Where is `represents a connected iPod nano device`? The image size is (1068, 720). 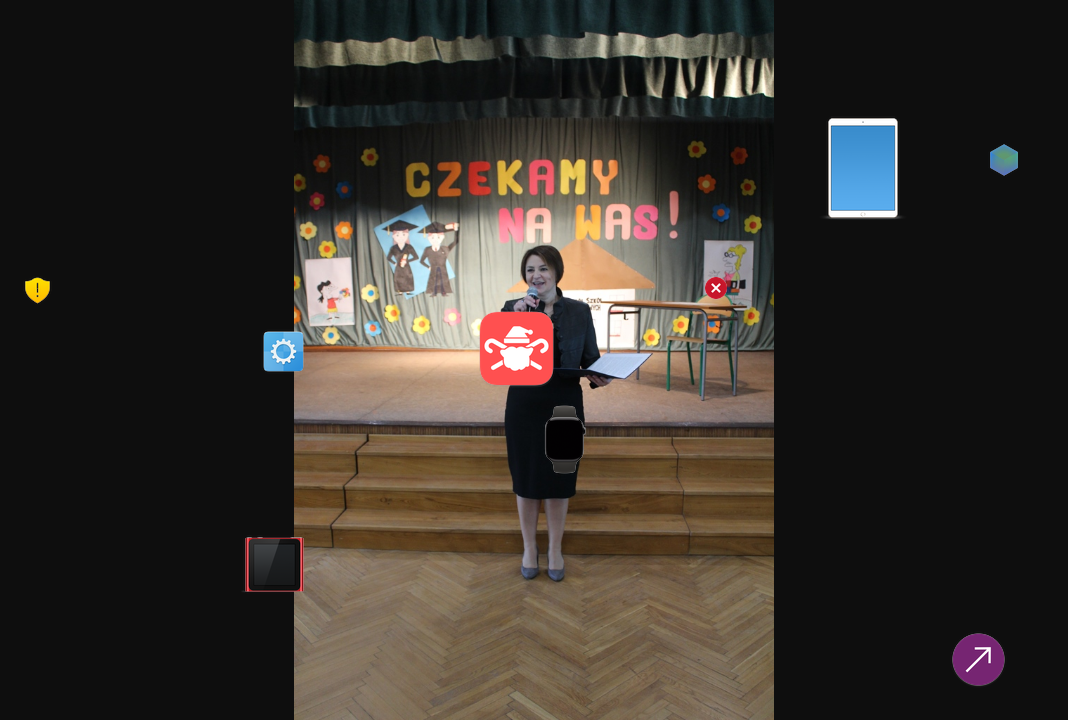 represents a connected iPod nano device is located at coordinates (274, 564).